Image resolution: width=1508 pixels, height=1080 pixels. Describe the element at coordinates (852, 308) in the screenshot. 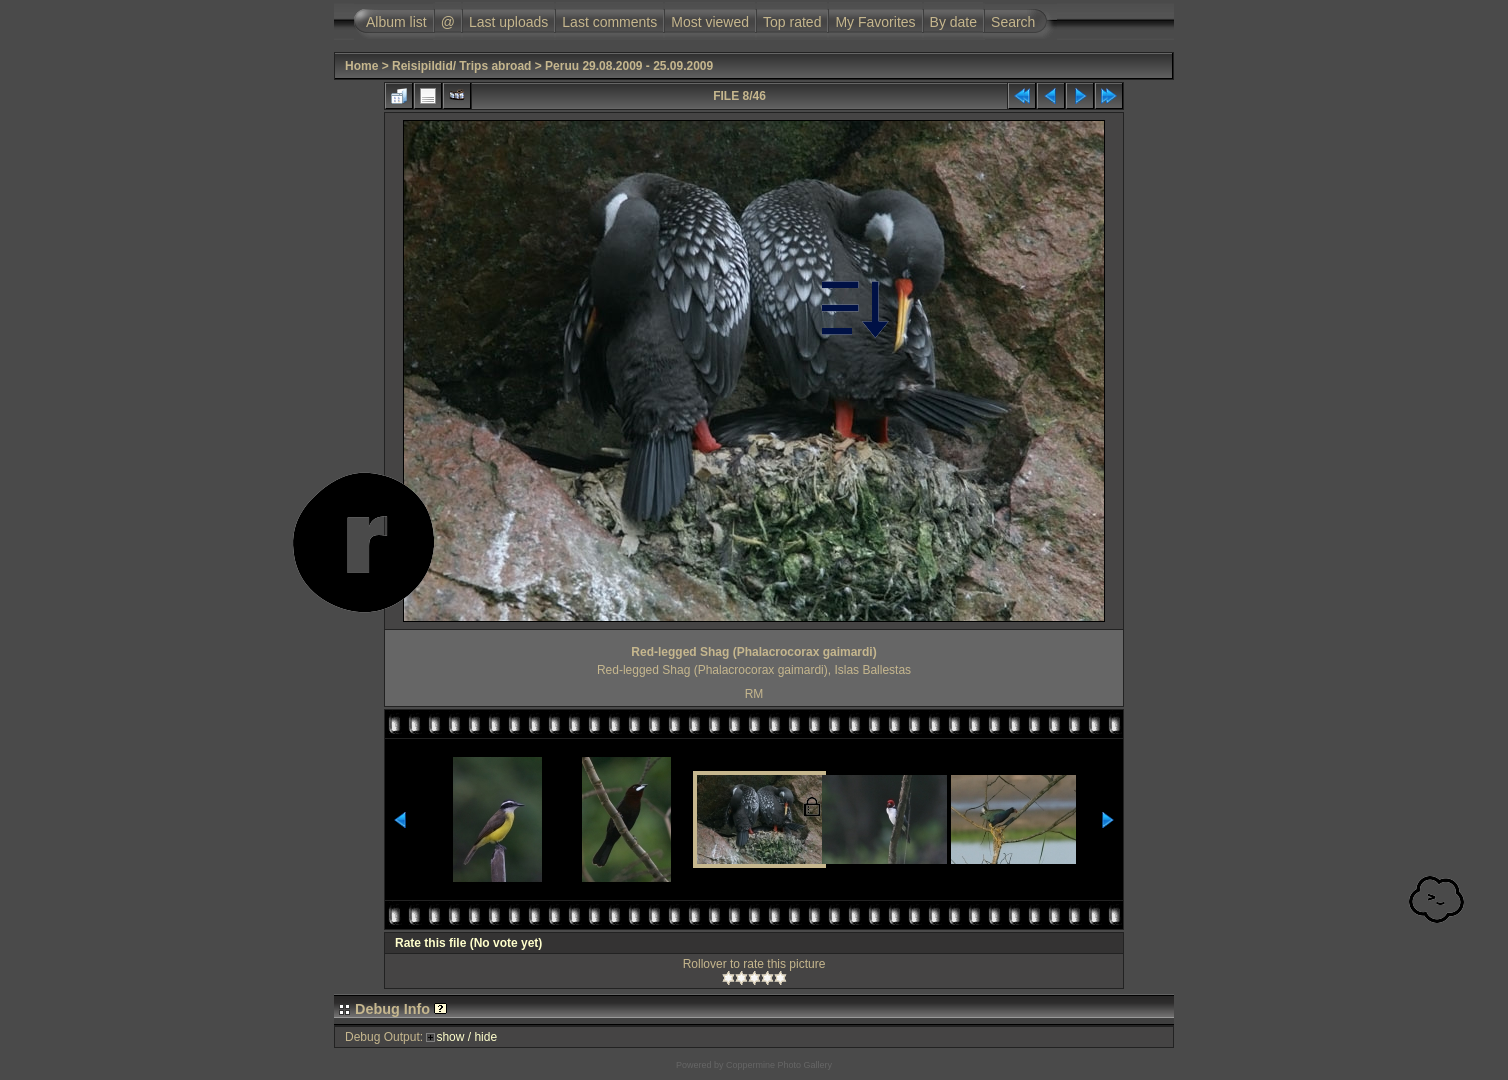

I see `sort items in descending order` at that location.